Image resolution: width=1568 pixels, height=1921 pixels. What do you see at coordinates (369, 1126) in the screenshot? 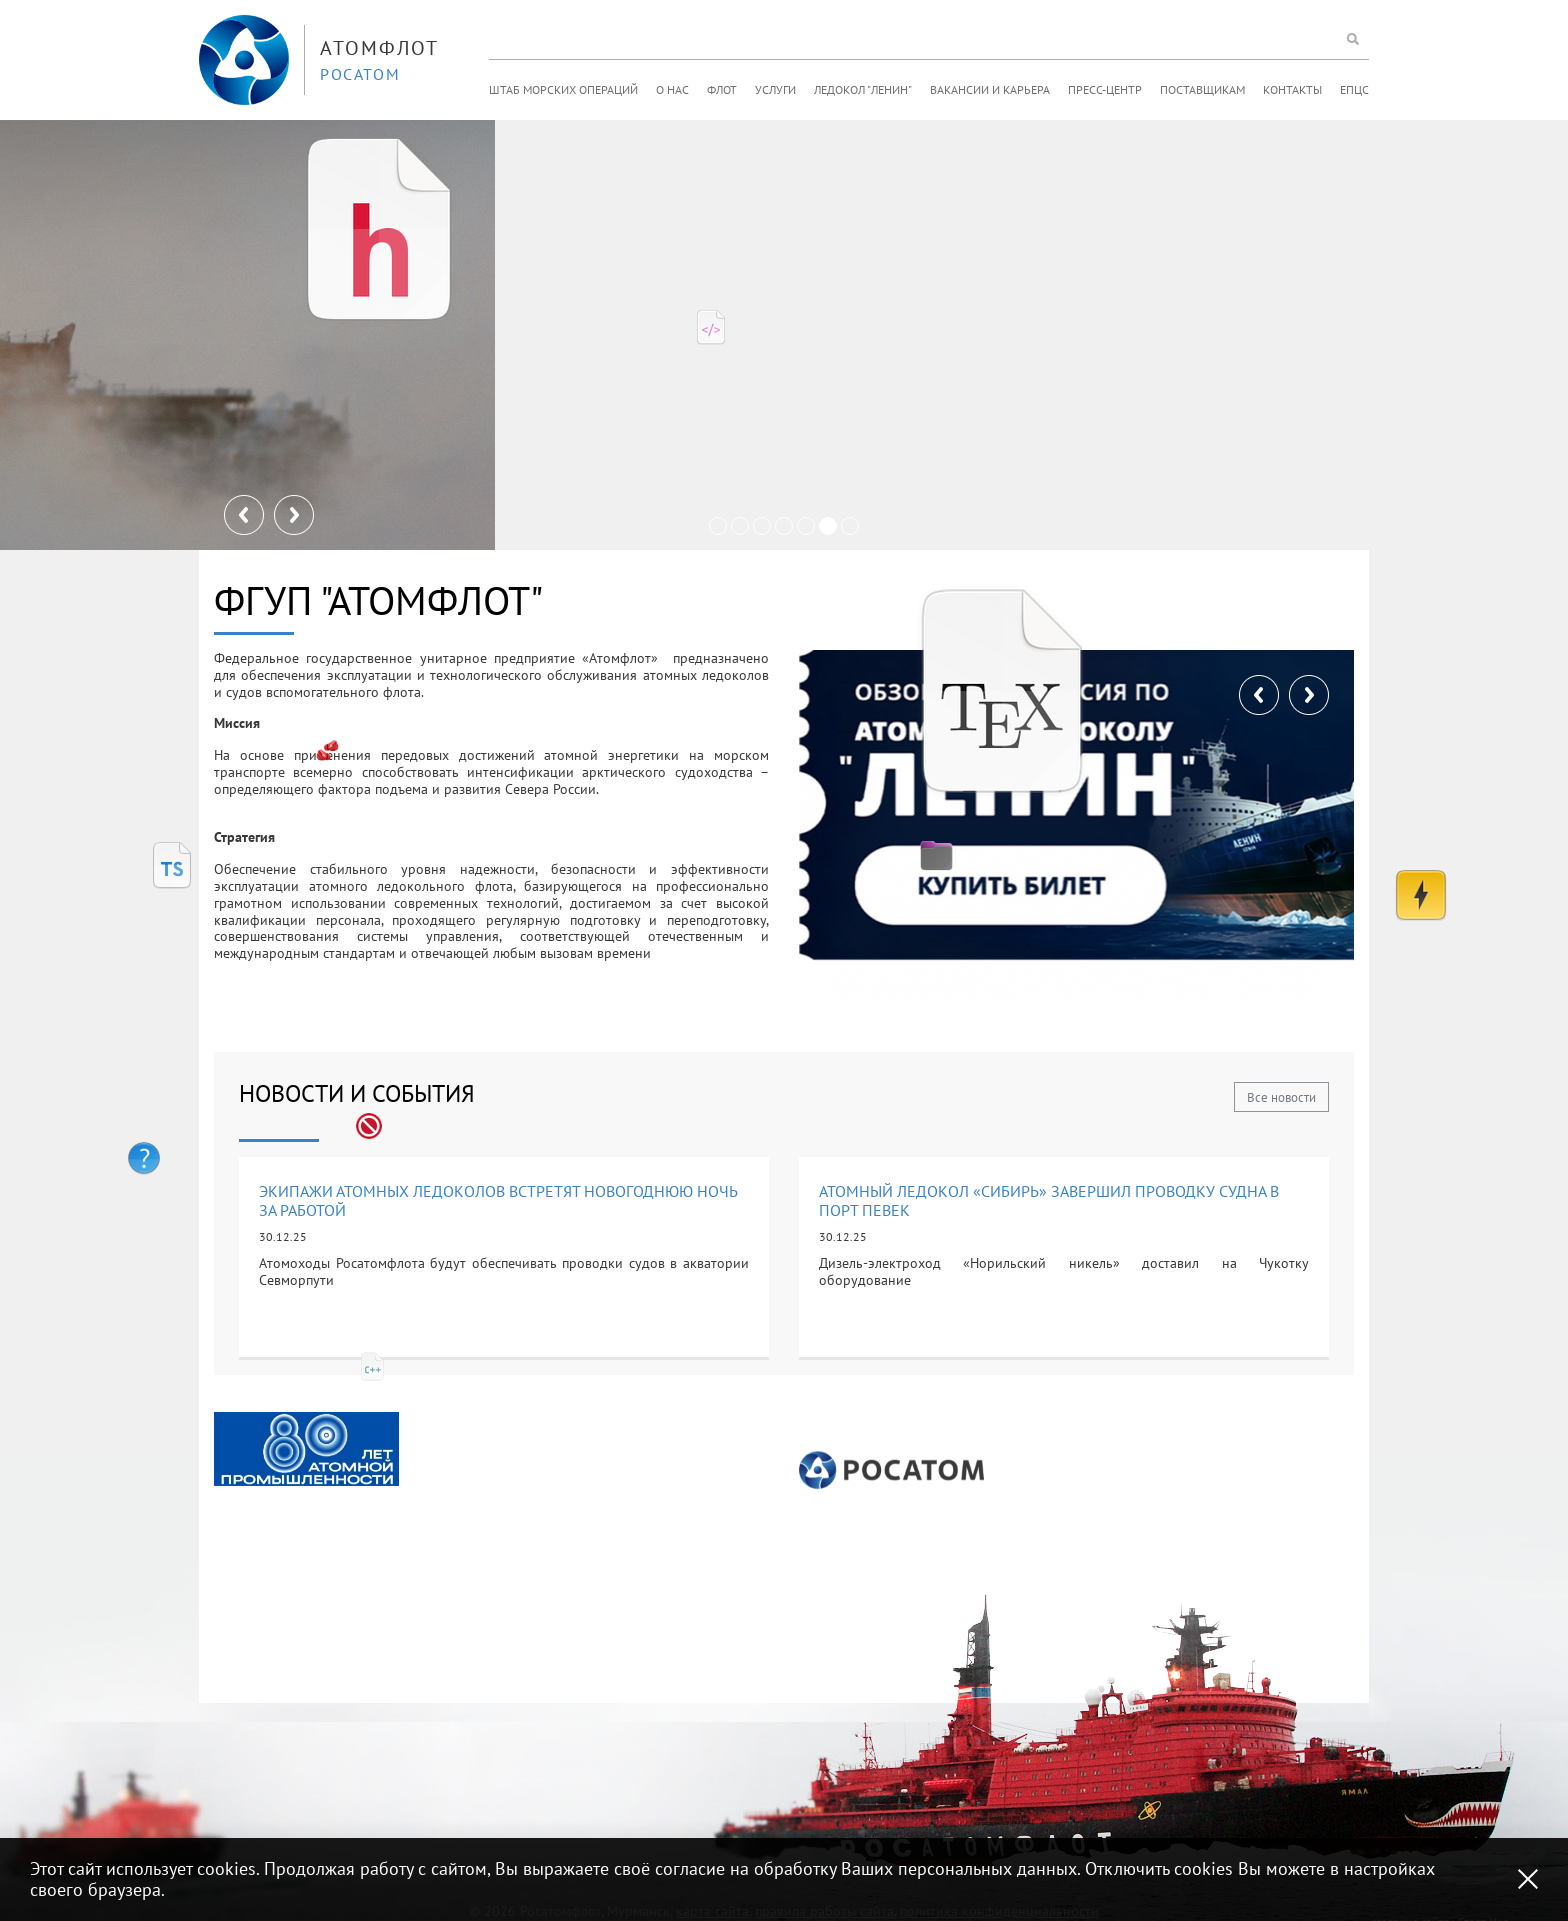
I see `delete or remove selected item` at bounding box center [369, 1126].